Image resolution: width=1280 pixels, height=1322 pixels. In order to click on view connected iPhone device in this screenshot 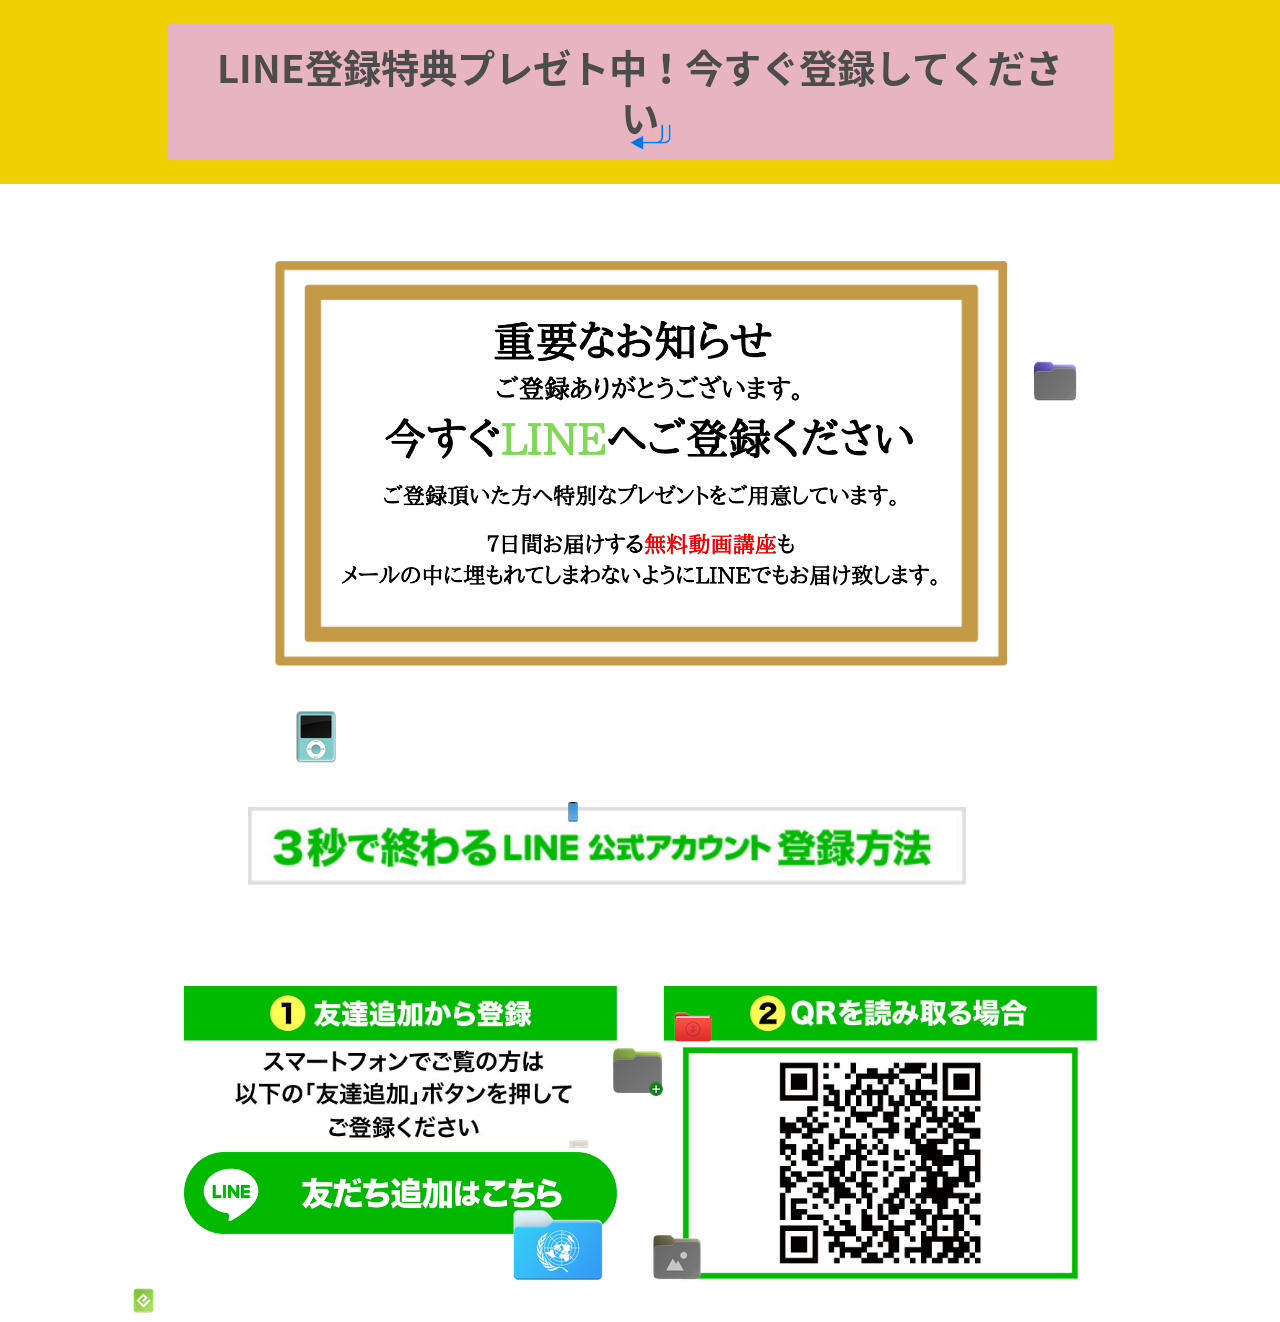, I will do `click(573, 812)`.